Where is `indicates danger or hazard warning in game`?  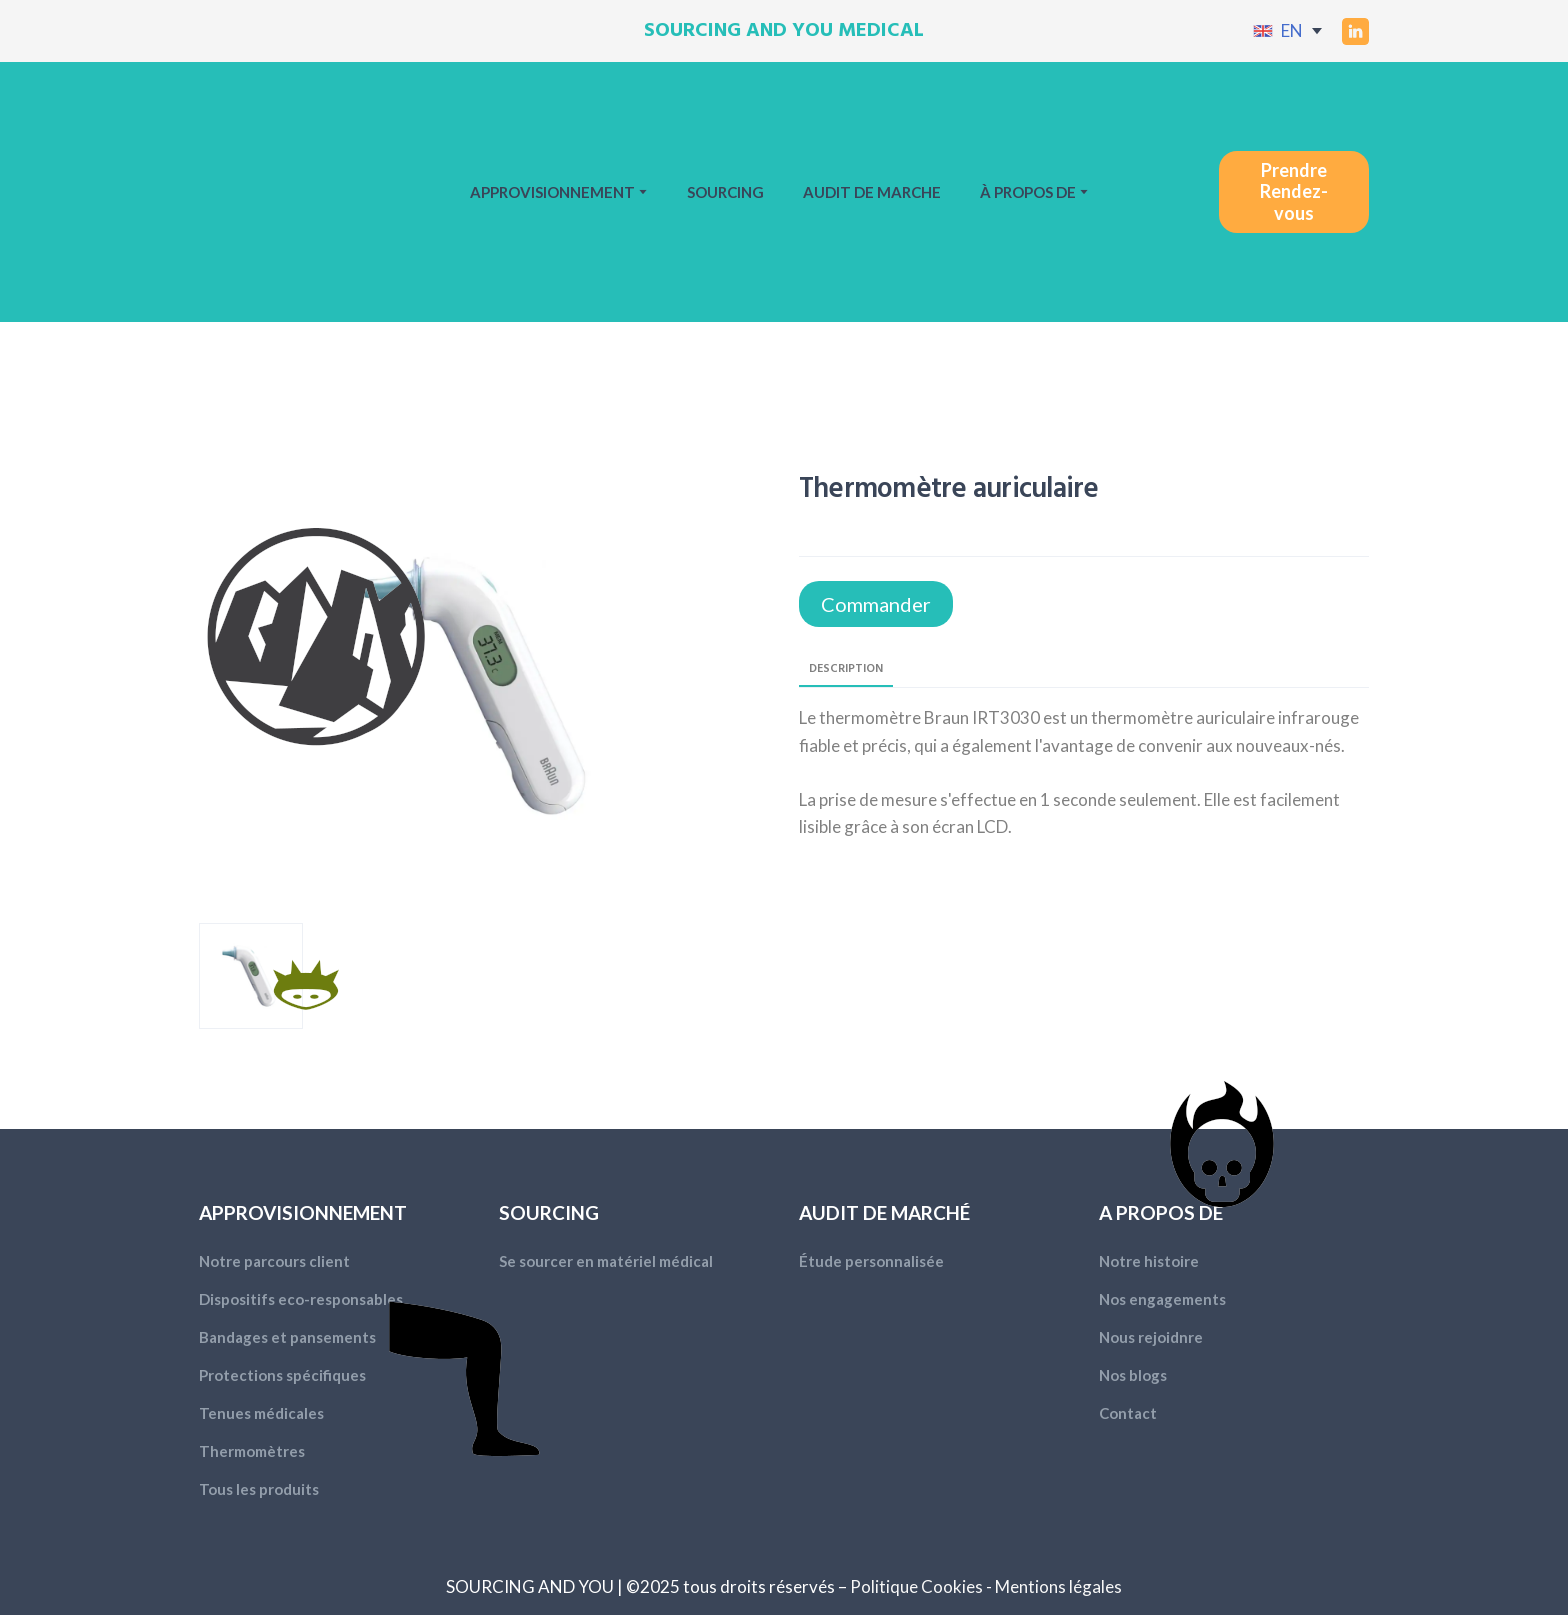 indicates danger or hazard warning in game is located at coordinates (1222, 1144).